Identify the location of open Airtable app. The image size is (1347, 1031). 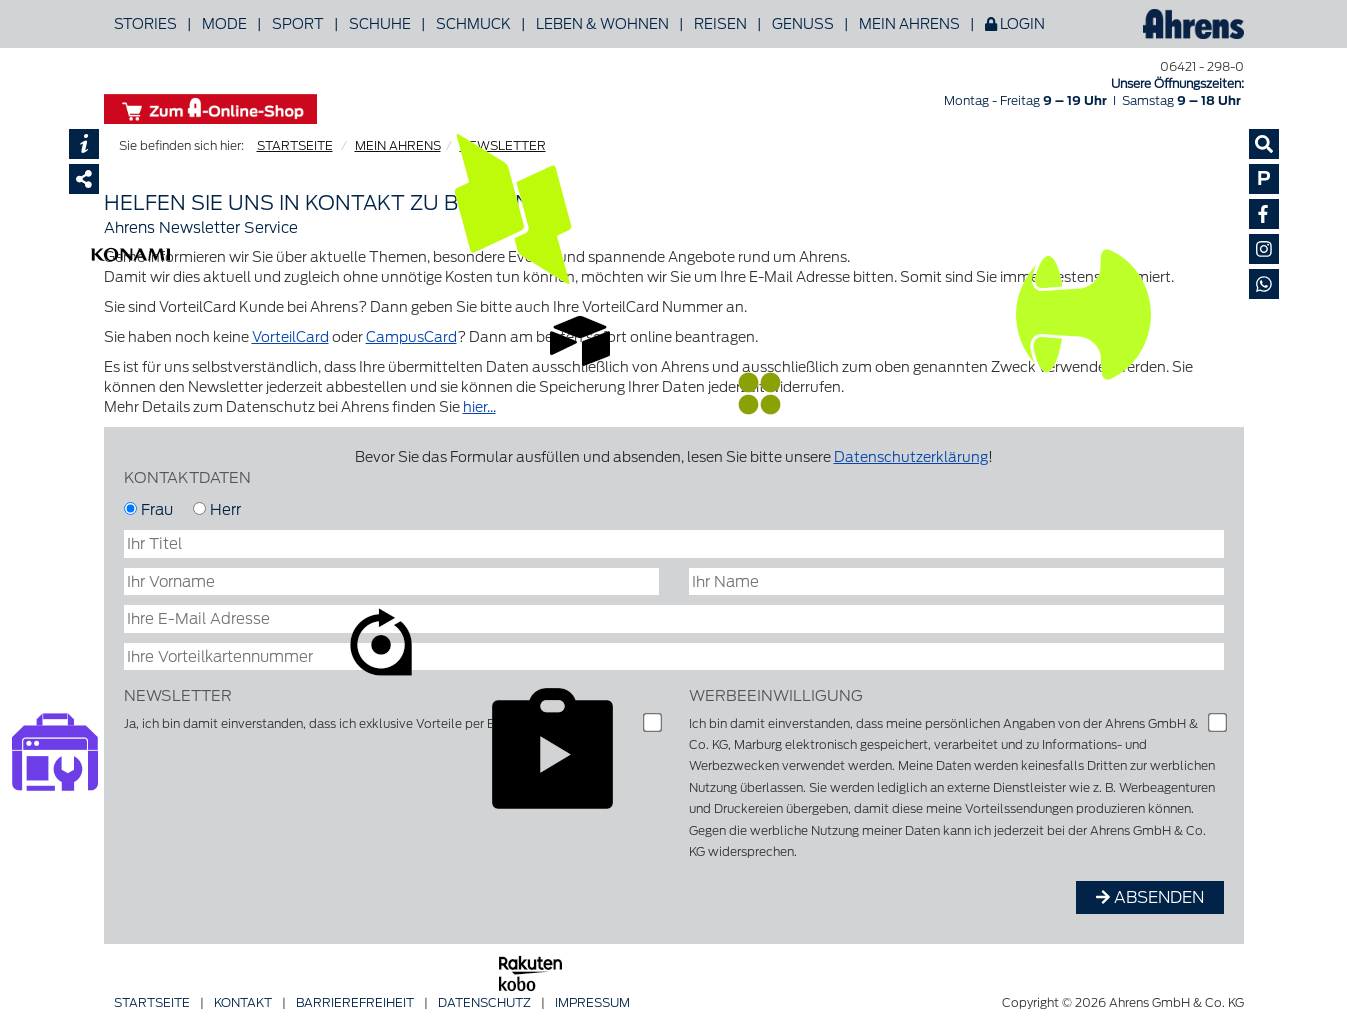
(580, 341).